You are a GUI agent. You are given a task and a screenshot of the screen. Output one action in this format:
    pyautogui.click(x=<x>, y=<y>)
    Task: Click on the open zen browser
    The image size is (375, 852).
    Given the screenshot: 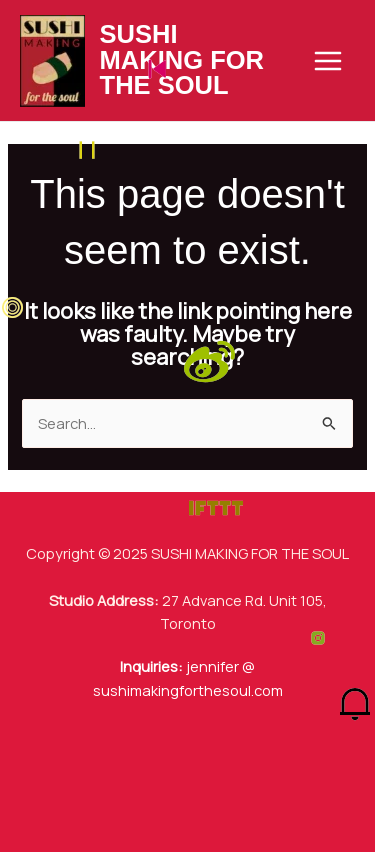 What is the action you would take?
    pyautogui.click(x=12, y=307)
    